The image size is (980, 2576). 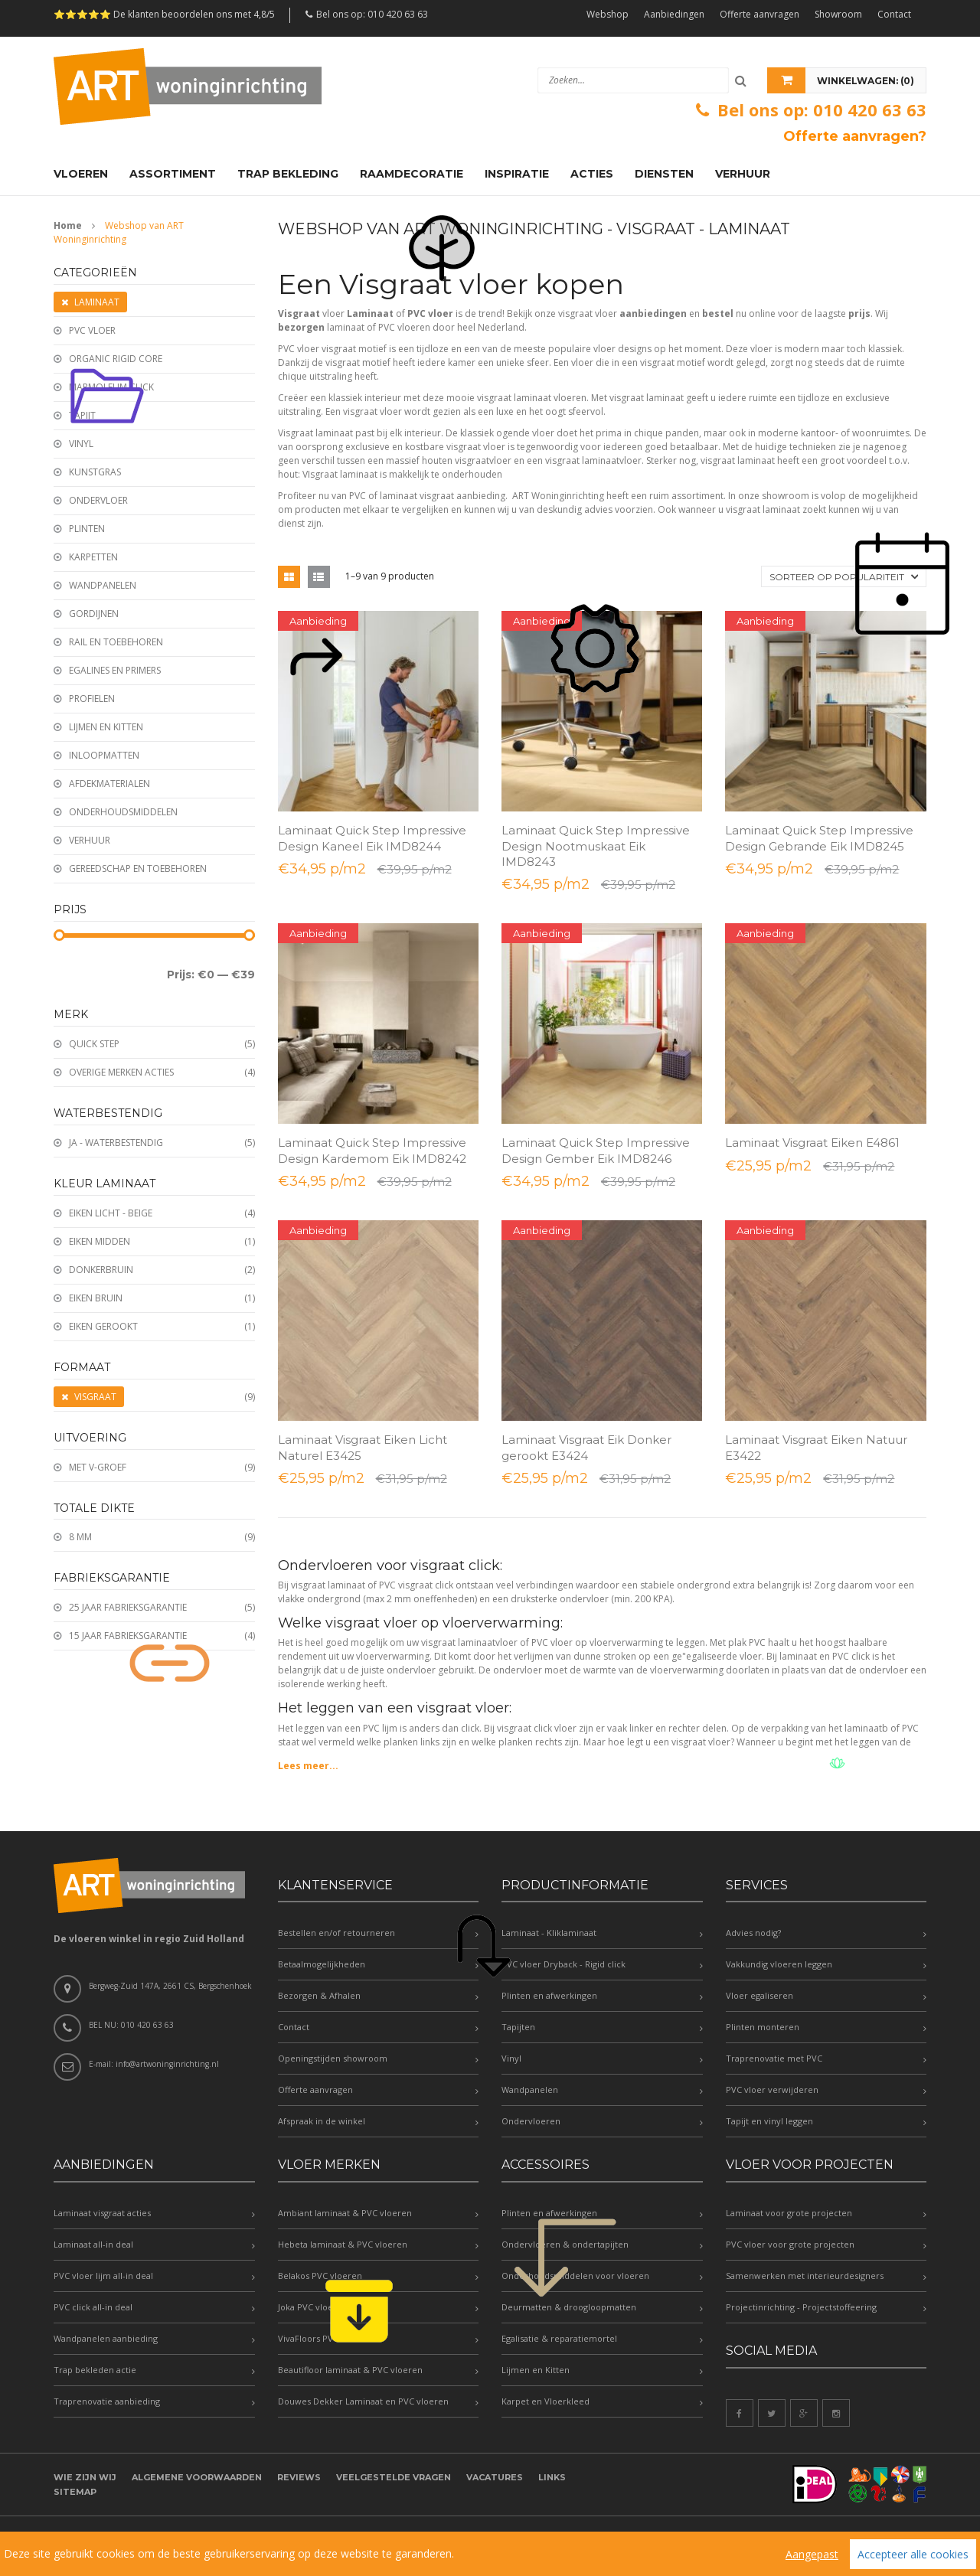 What do you see at coordinates (595, 648) in the screenshot?
I see `access settings` at bounding box center [595, 648].